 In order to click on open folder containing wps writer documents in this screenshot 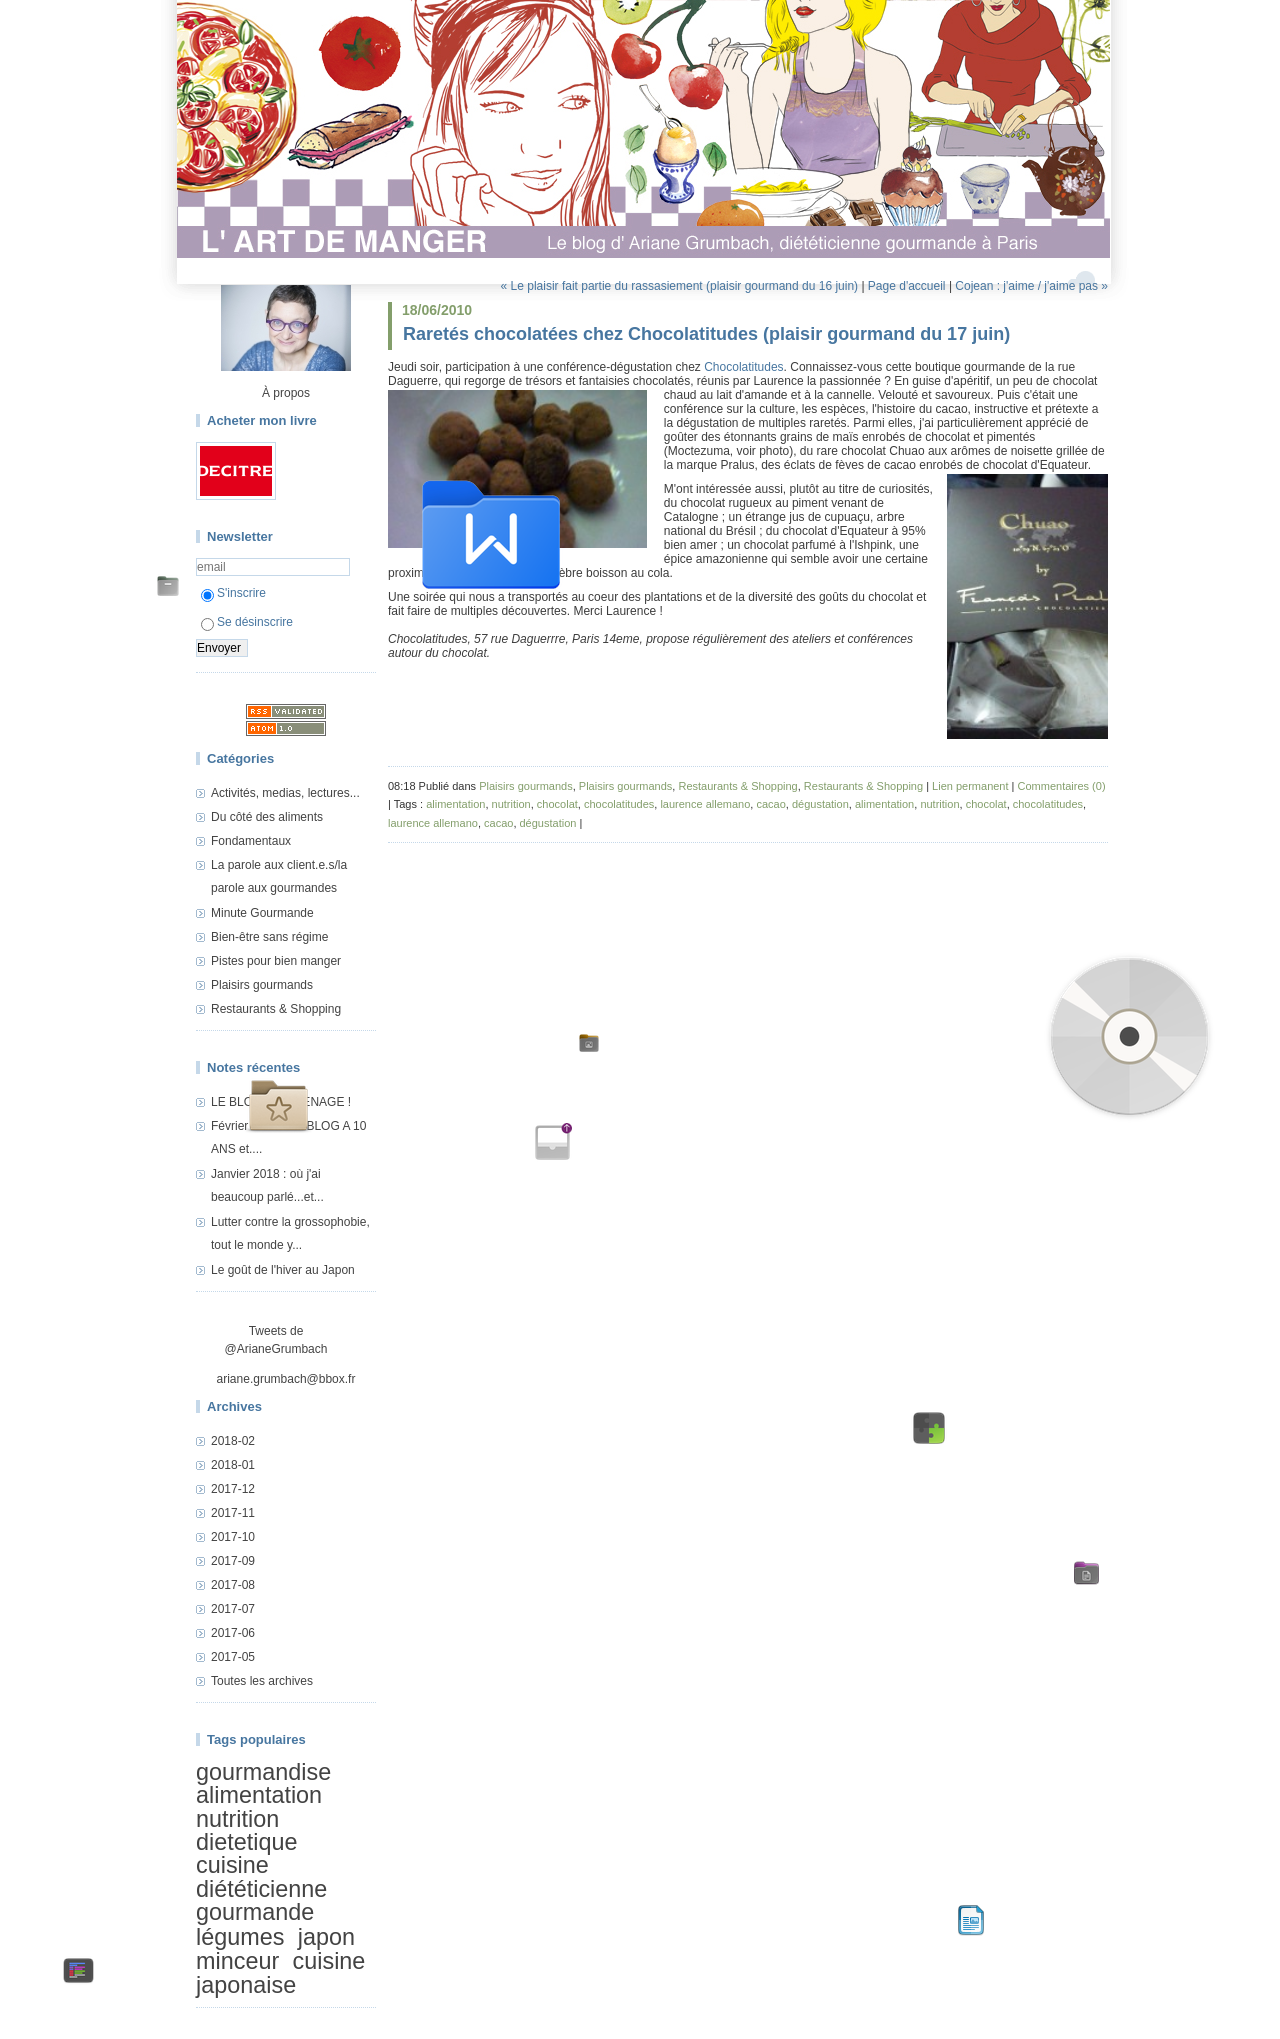, I will do `click(490, 538)`.